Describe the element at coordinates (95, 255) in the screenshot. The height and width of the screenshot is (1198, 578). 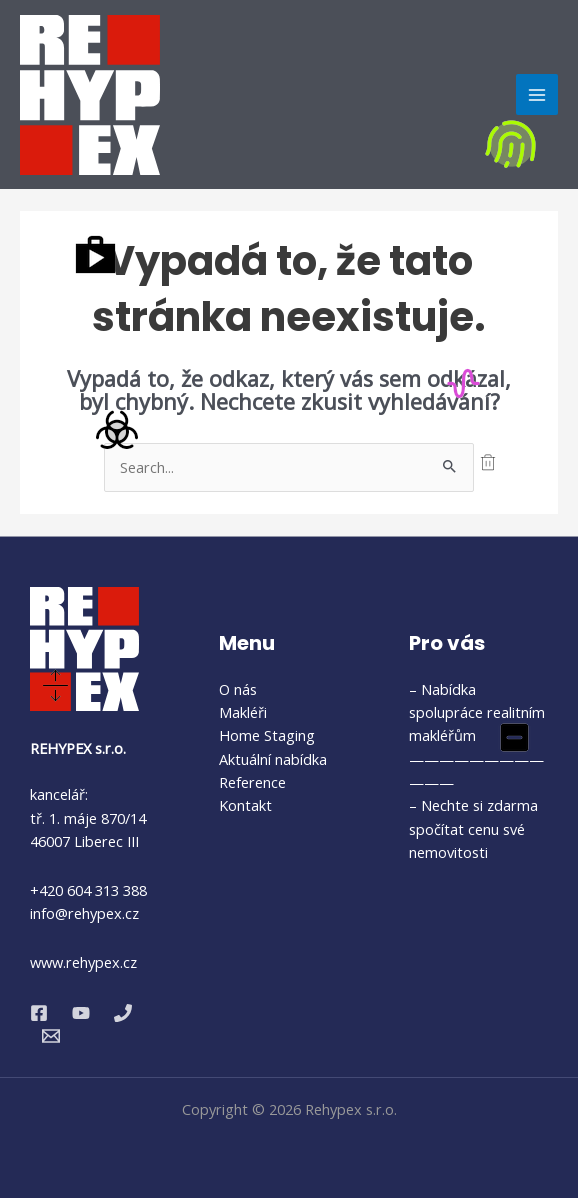
I see `open the app store or marketplace` at that location.